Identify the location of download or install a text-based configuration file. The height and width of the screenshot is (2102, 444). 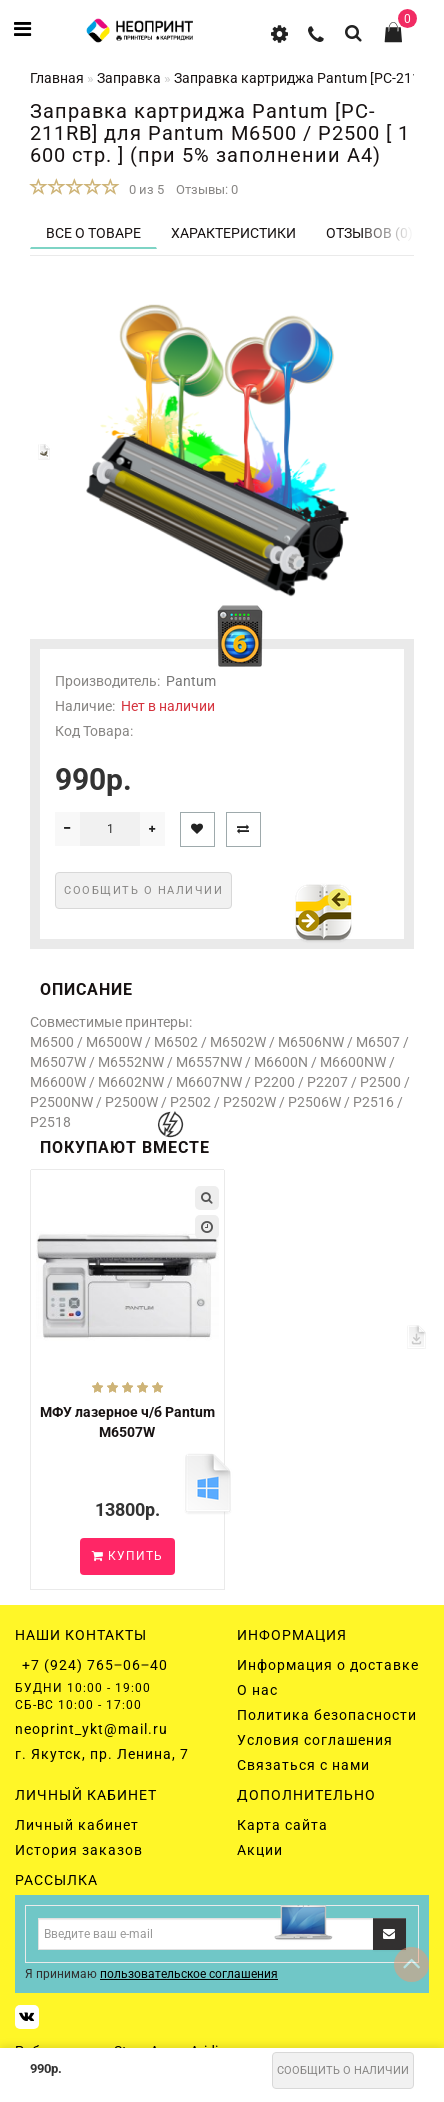
(416, 1337).